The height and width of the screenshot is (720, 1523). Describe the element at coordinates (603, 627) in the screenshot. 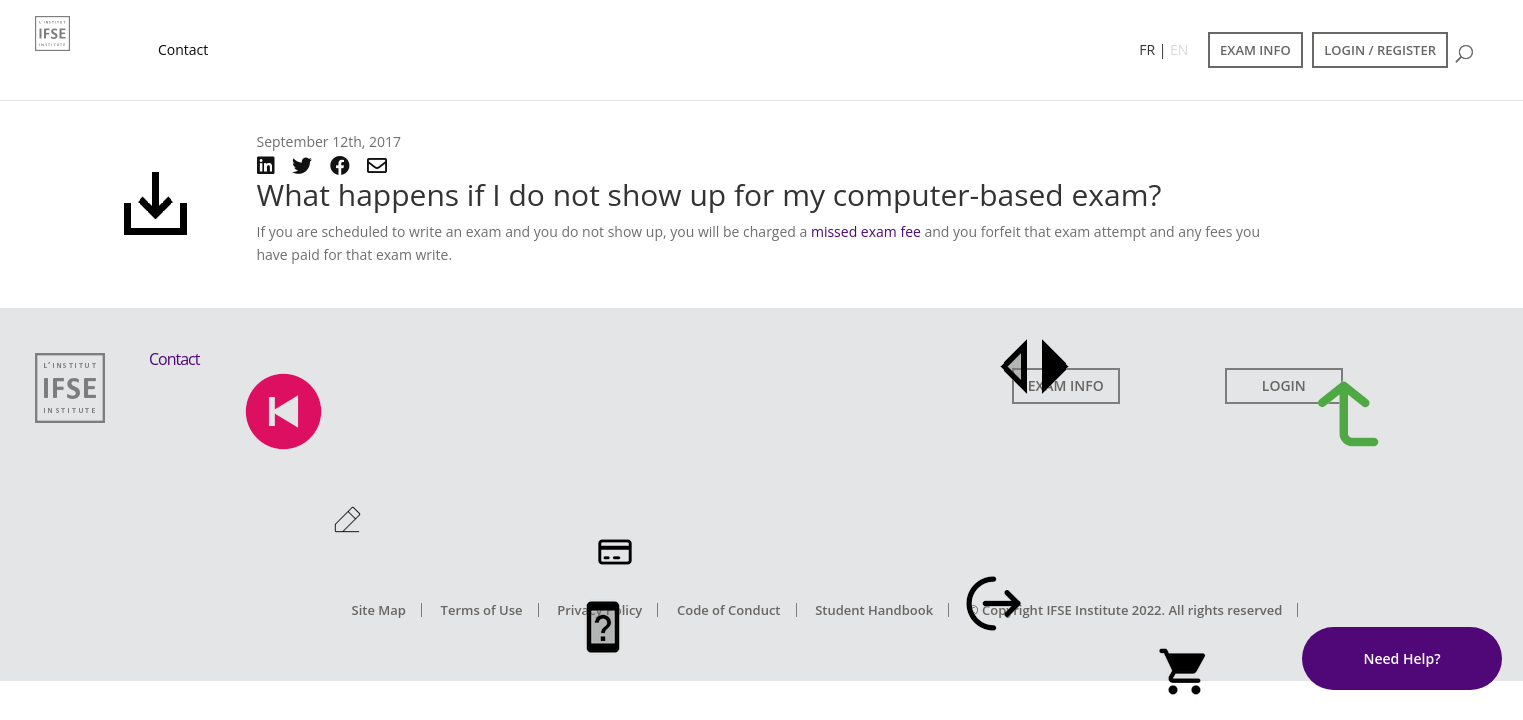

I see `unknown or unrecognized device connected` at that location.